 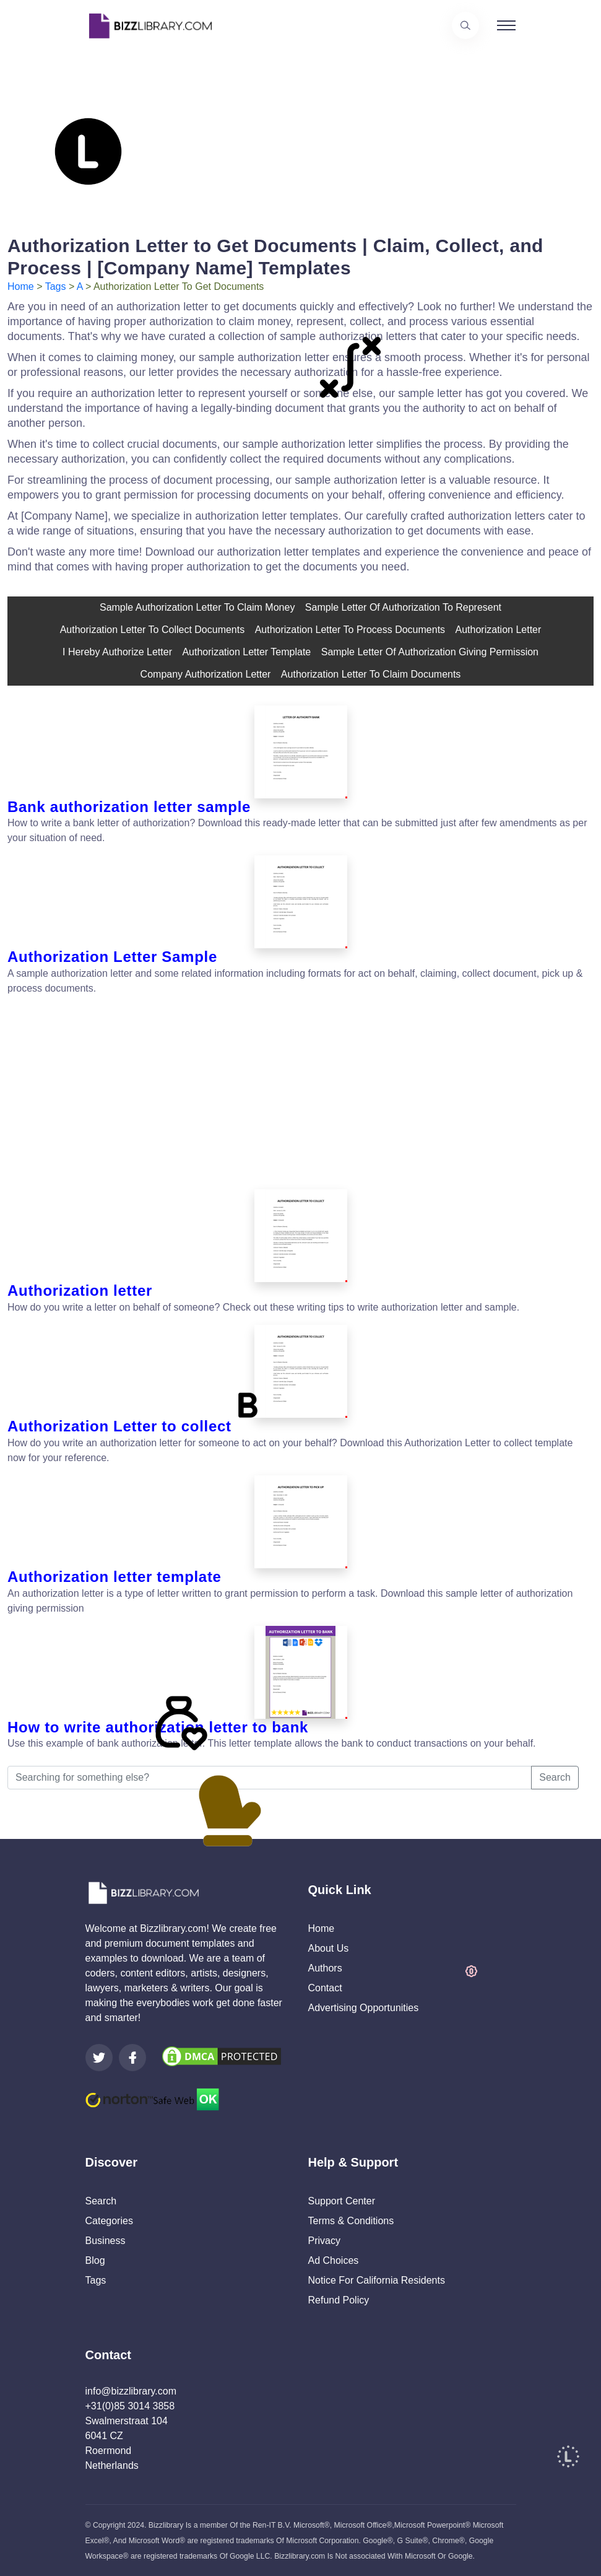 I want to click on indicates zero items or notifications, so click(x=471, y=1971).